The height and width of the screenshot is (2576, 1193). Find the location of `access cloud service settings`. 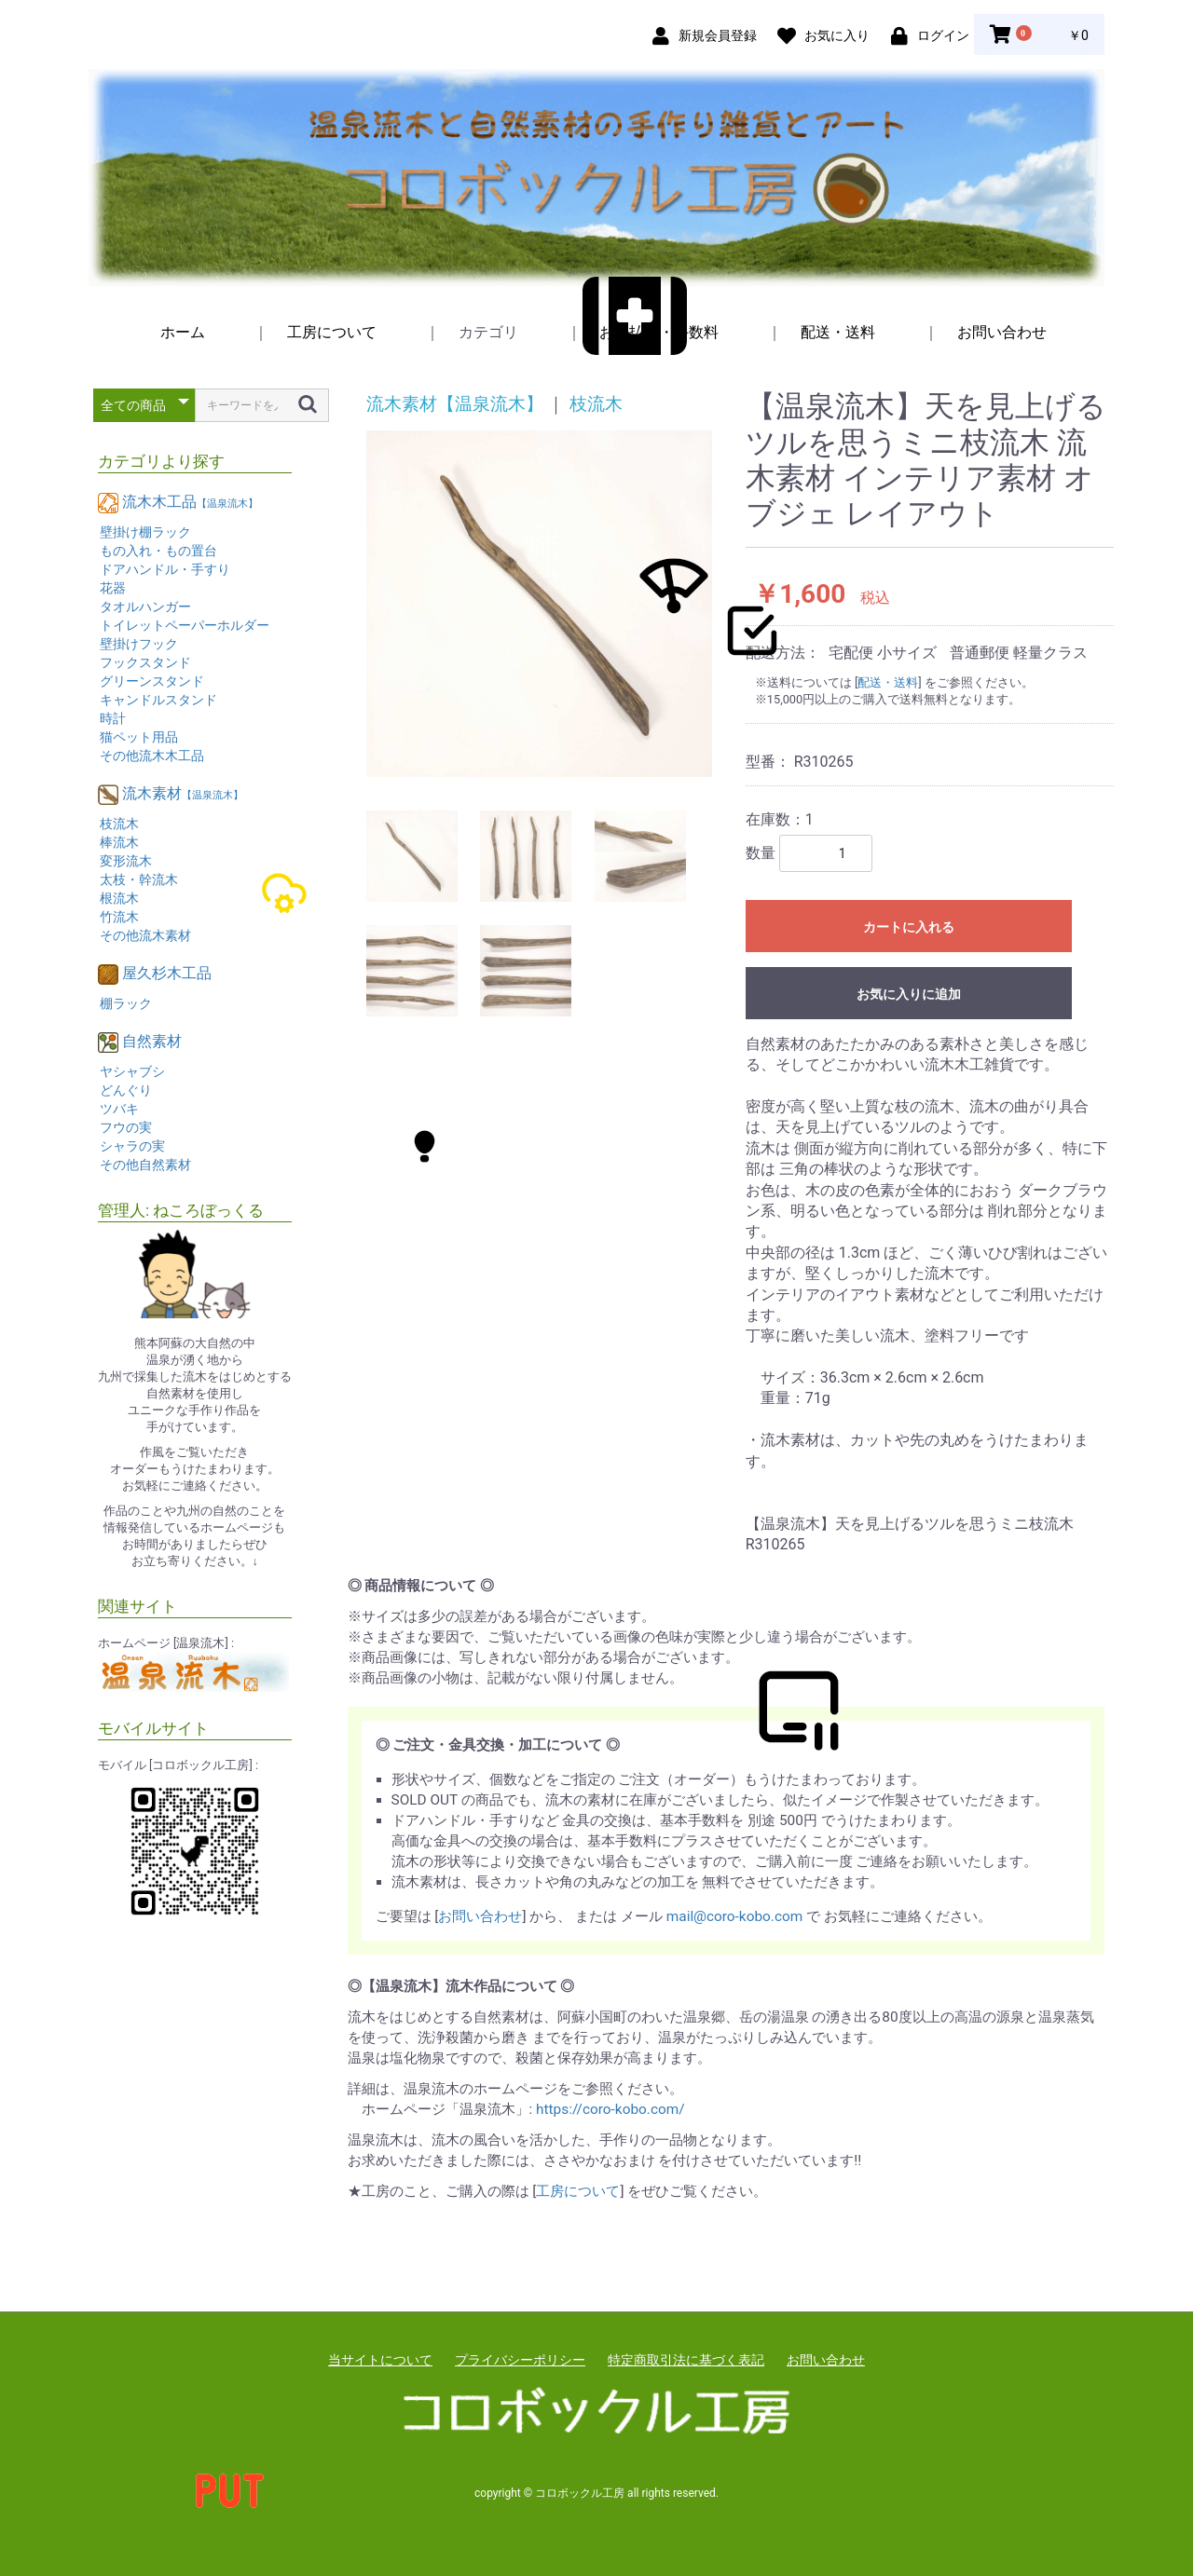

access cloud service settings is located at coordinates (284, 893).